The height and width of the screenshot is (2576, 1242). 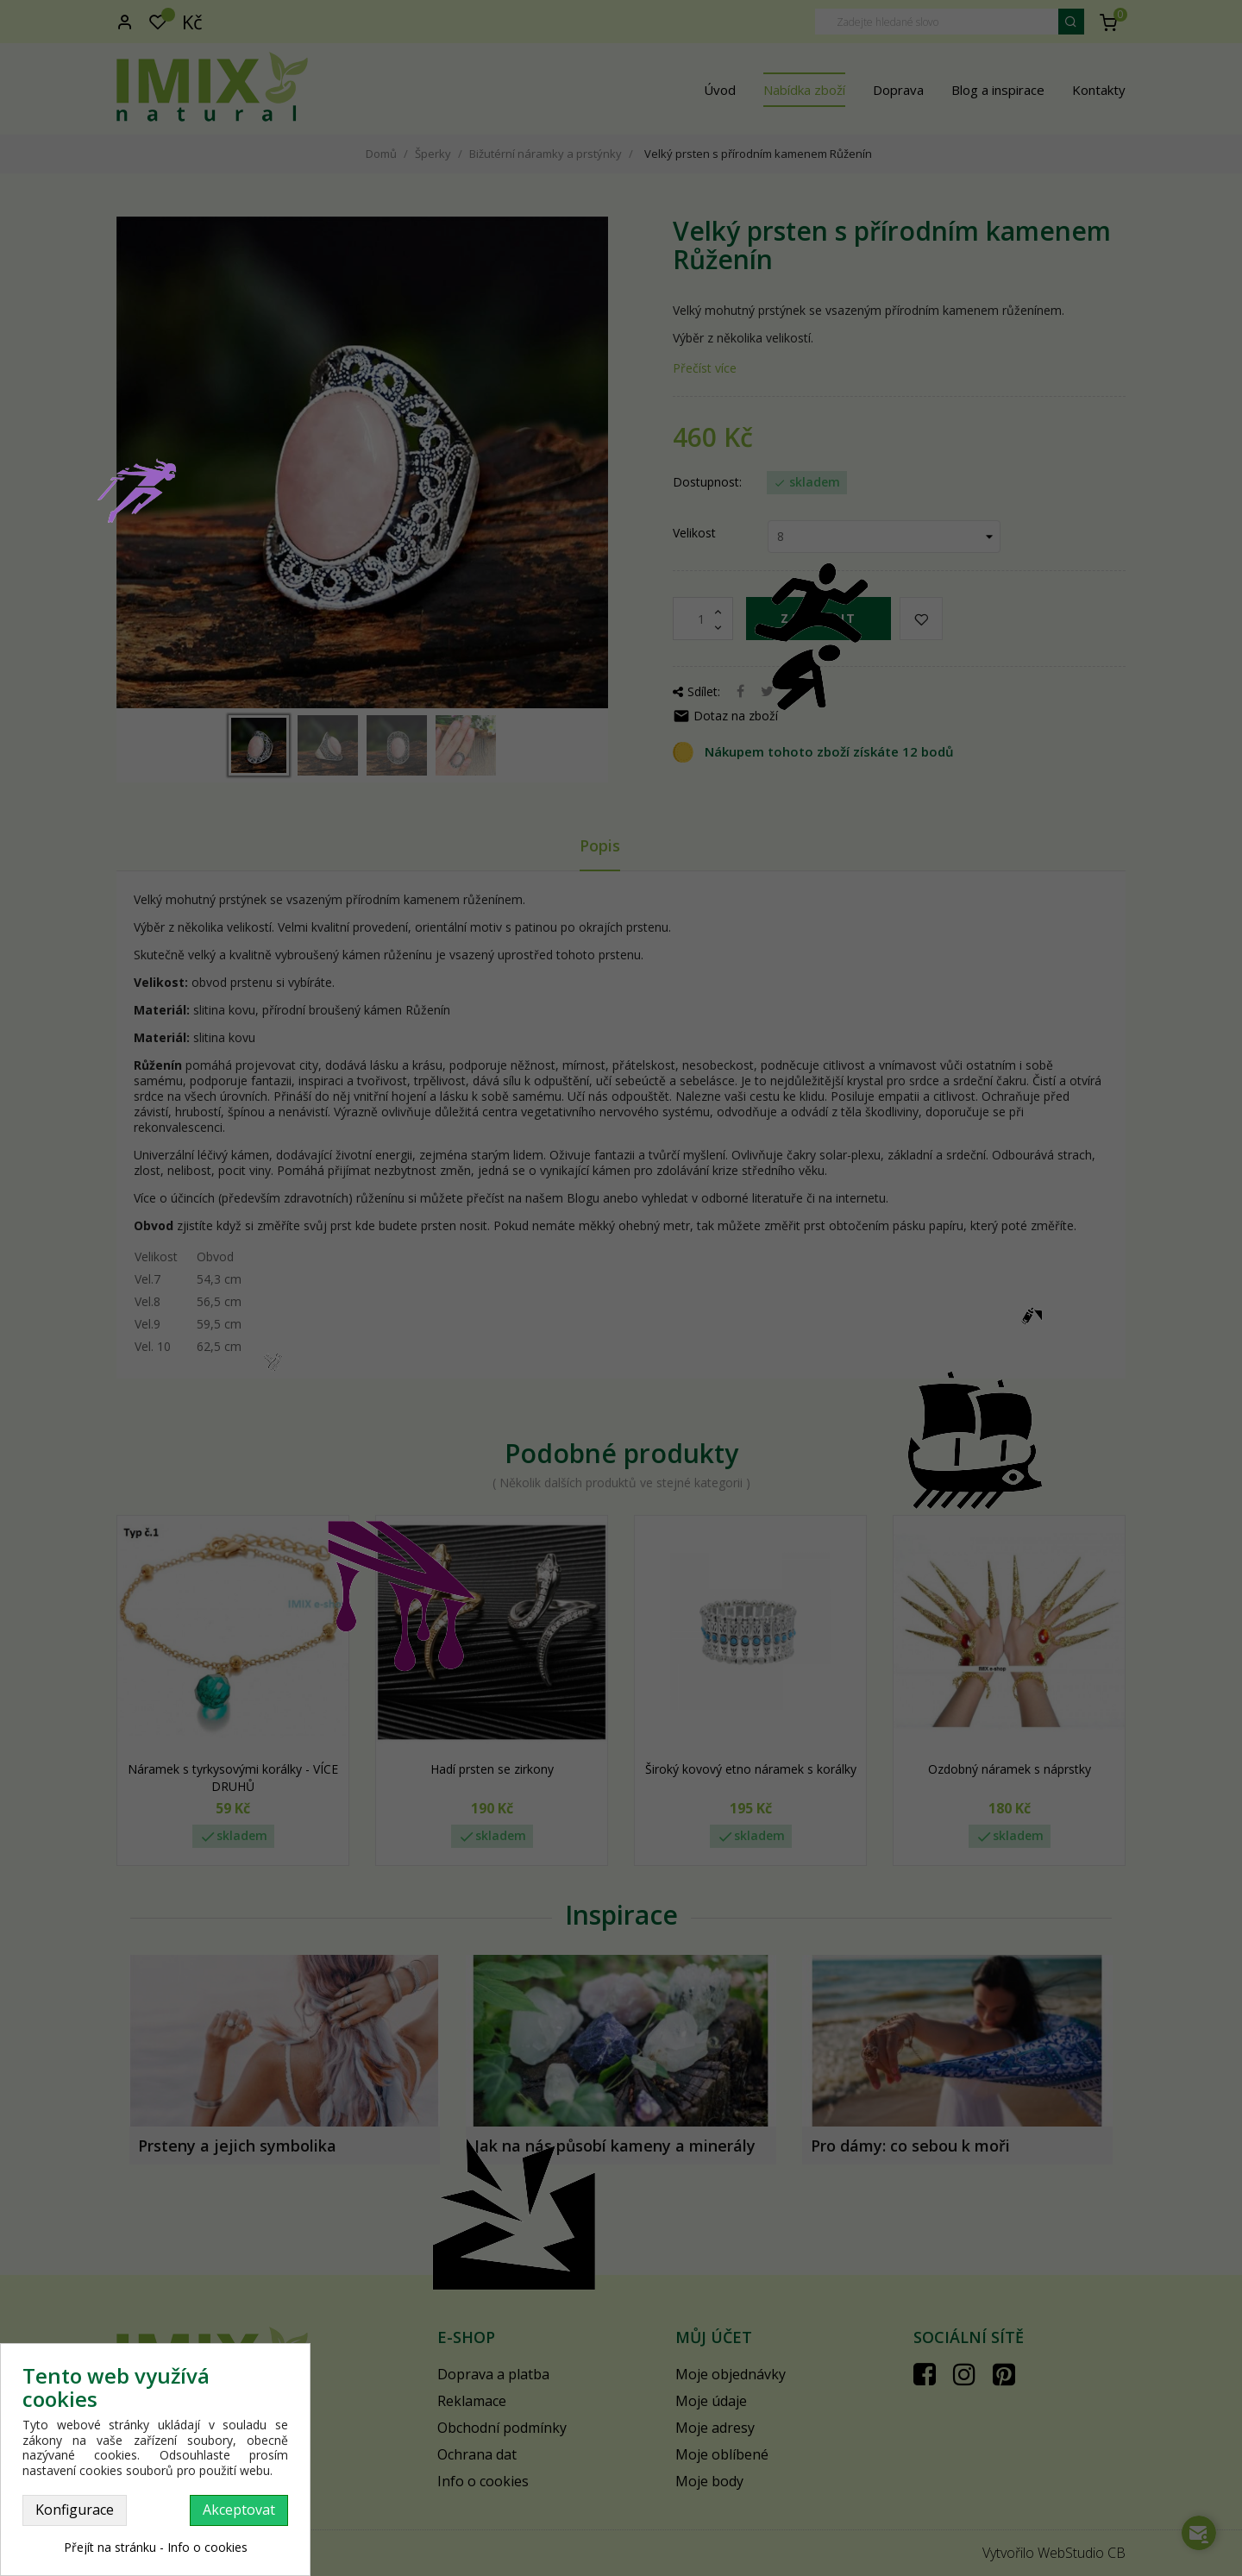 I want to click on indicates a critical hit or bleeding effect, so click(x=402, y=1595).